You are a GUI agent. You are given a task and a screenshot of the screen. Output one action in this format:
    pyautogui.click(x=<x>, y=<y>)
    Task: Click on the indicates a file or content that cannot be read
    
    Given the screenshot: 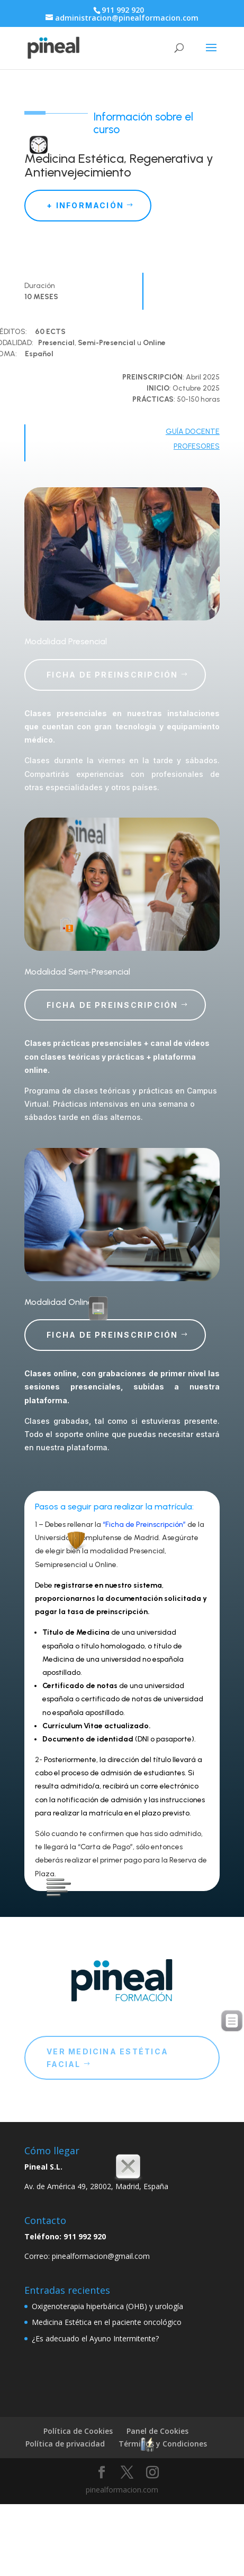 What is the action you would take?
    pyautogui.click(x=128, y=2167)
    